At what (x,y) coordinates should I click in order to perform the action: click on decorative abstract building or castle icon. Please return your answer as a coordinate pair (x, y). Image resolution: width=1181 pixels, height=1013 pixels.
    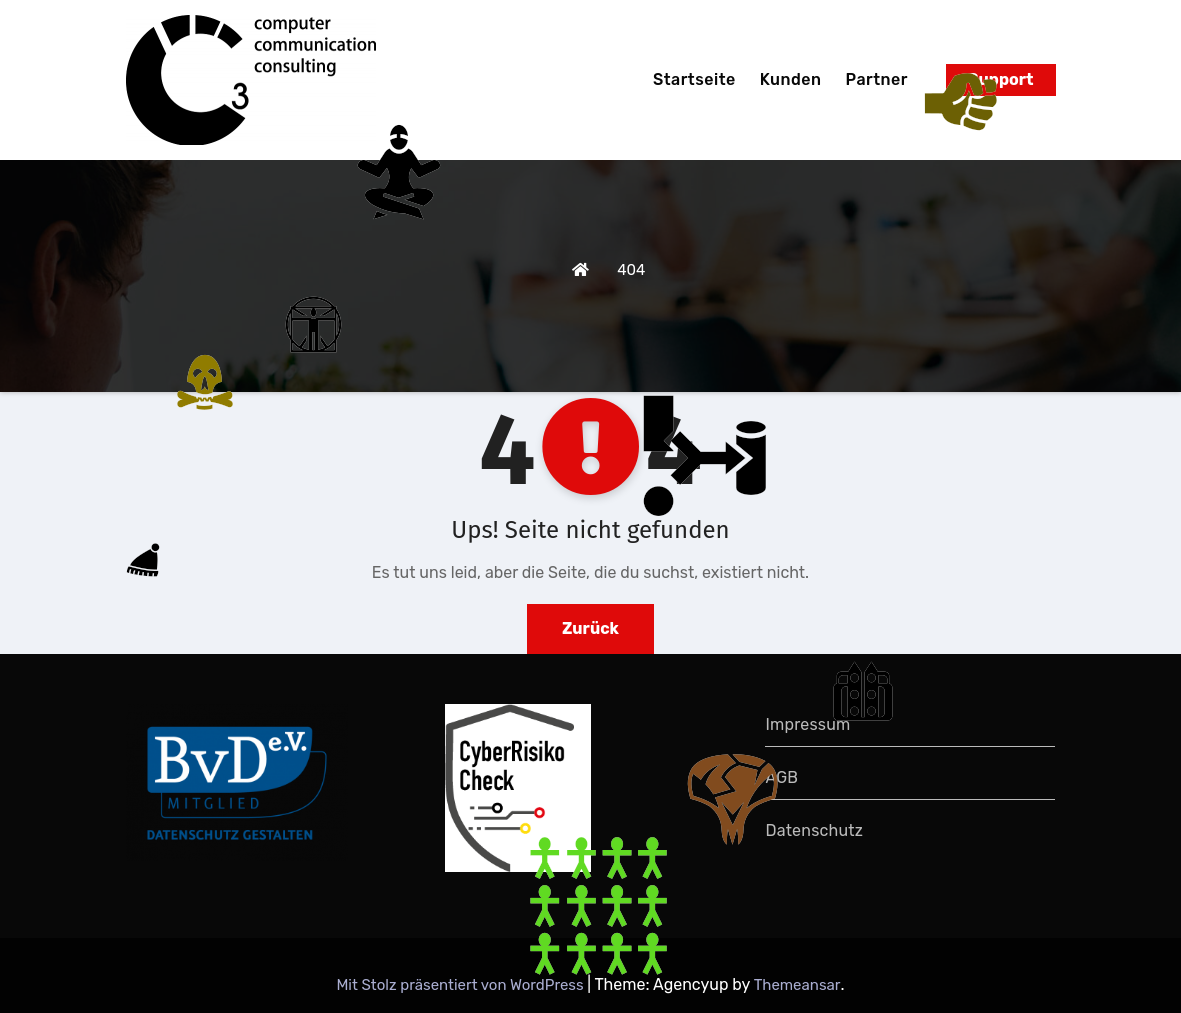
    Looking at the image, I should click on (863, 691).